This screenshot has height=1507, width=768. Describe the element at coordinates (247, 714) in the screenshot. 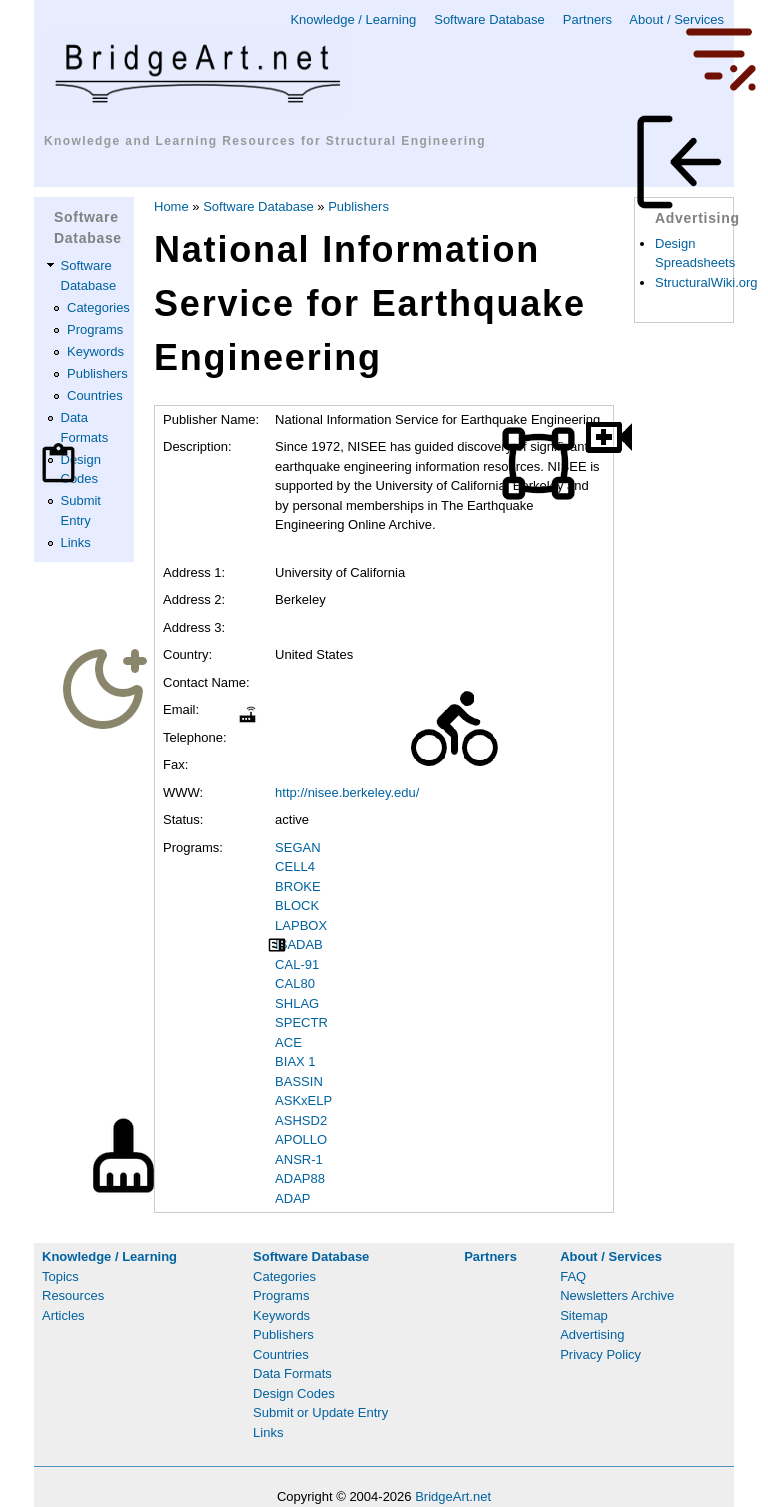

I see `access router or network device settings` at that location.